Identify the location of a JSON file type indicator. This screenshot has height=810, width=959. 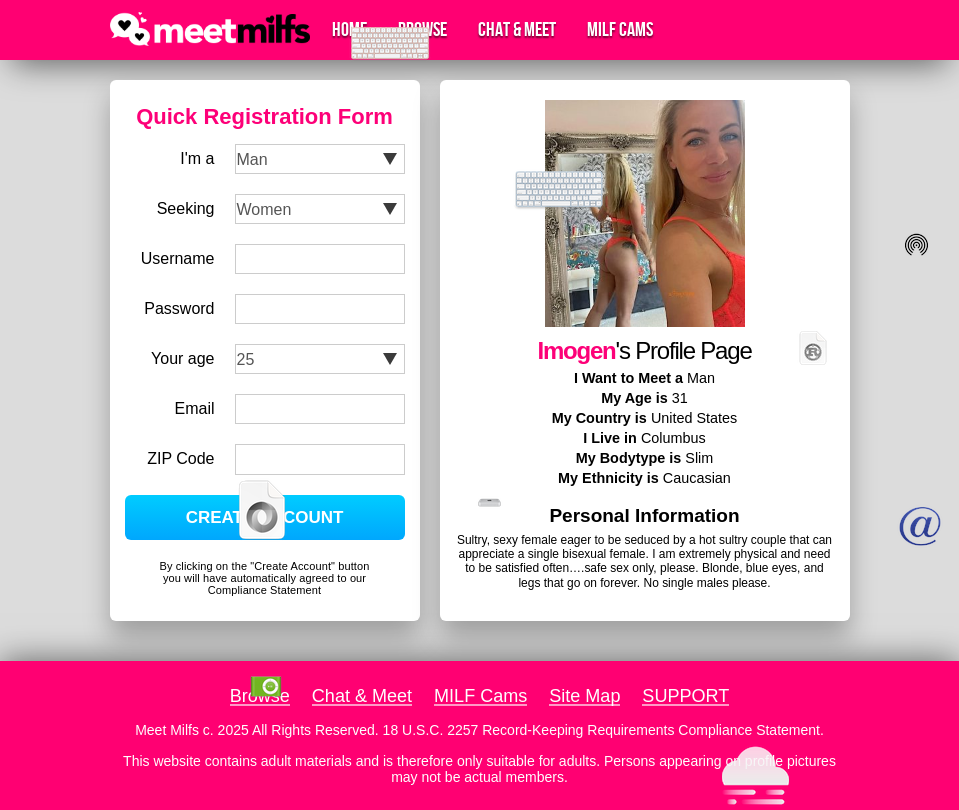
(262, 510).